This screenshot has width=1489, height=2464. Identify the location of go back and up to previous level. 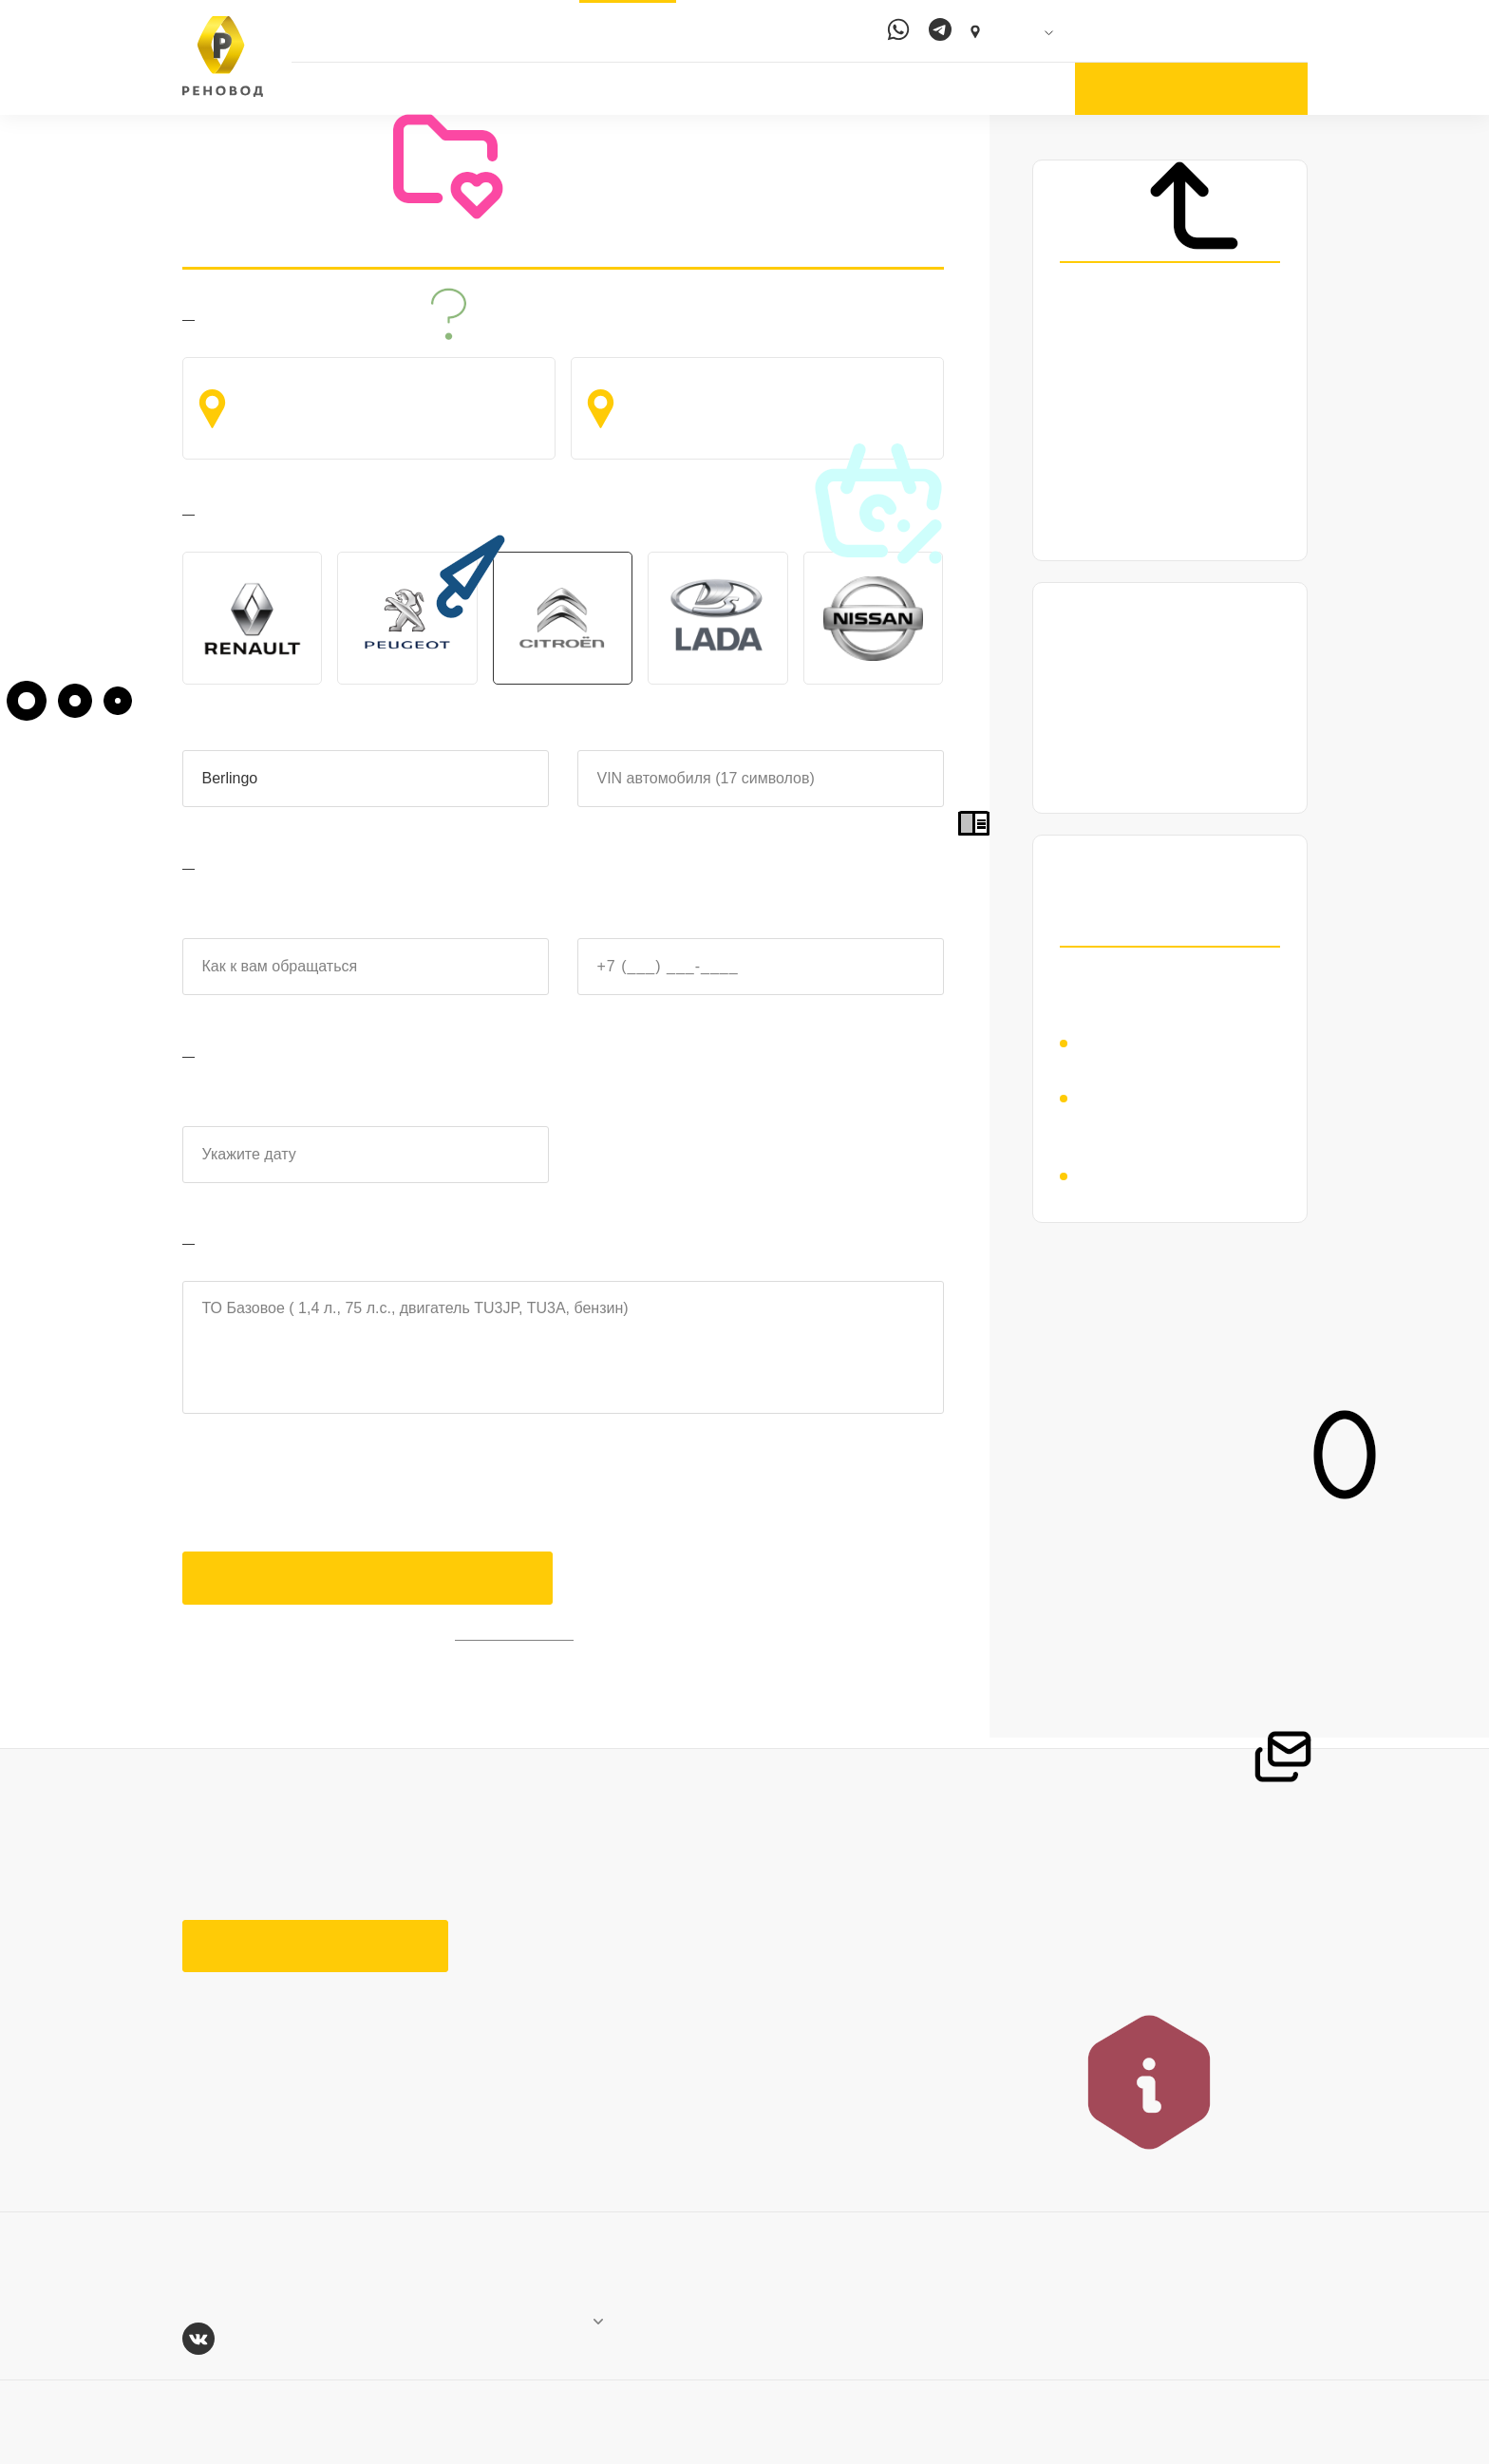
(1197, 208).